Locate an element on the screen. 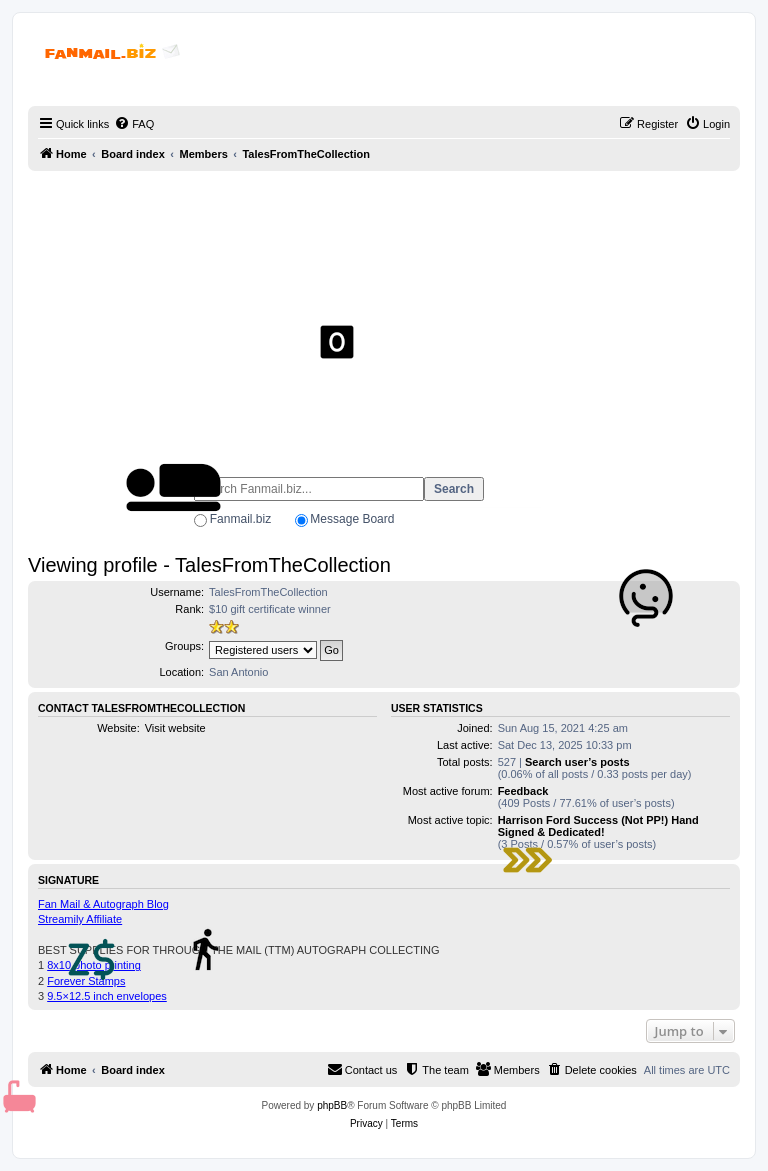  indicates zimbabwean dollar currency is located at coordinates (91, 959).